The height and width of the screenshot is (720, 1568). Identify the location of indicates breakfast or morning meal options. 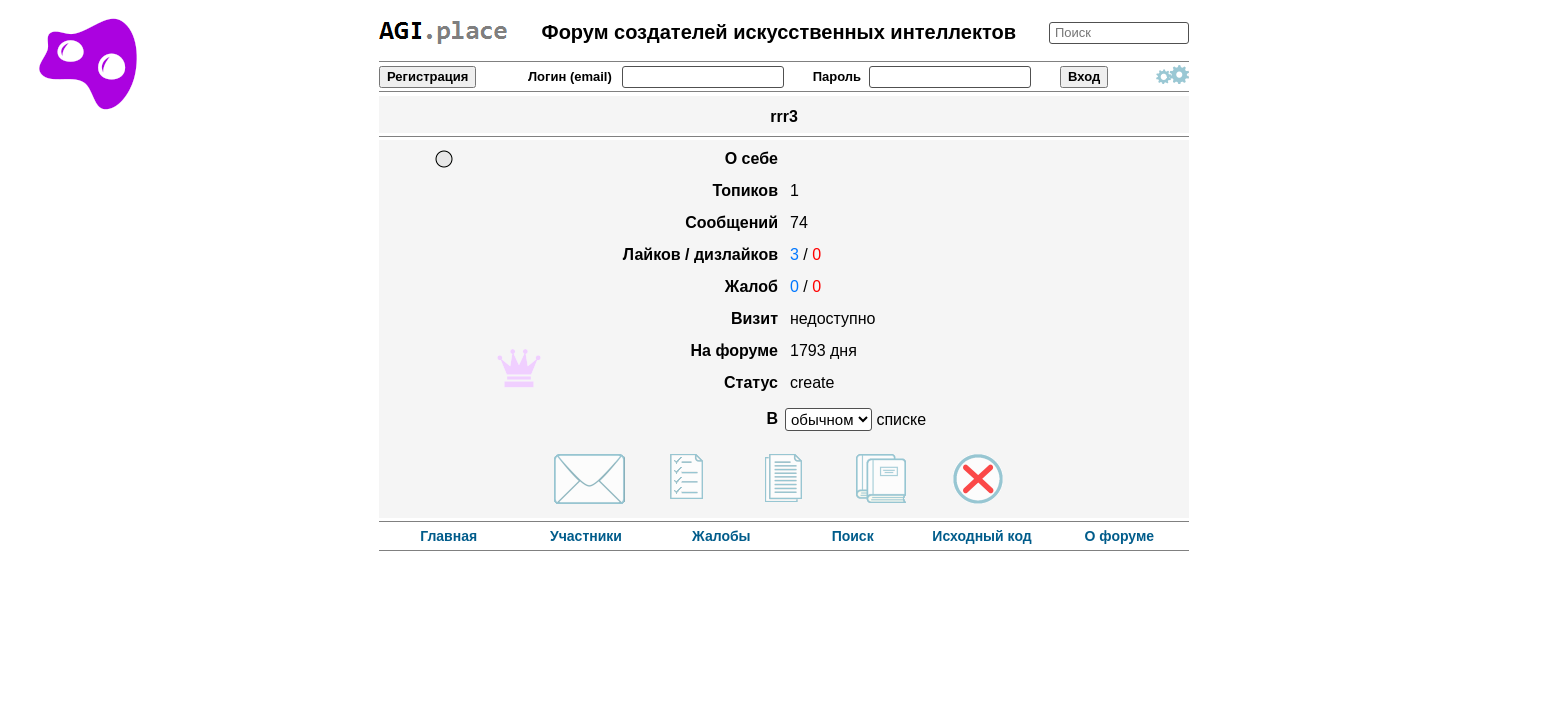
(88, 64).